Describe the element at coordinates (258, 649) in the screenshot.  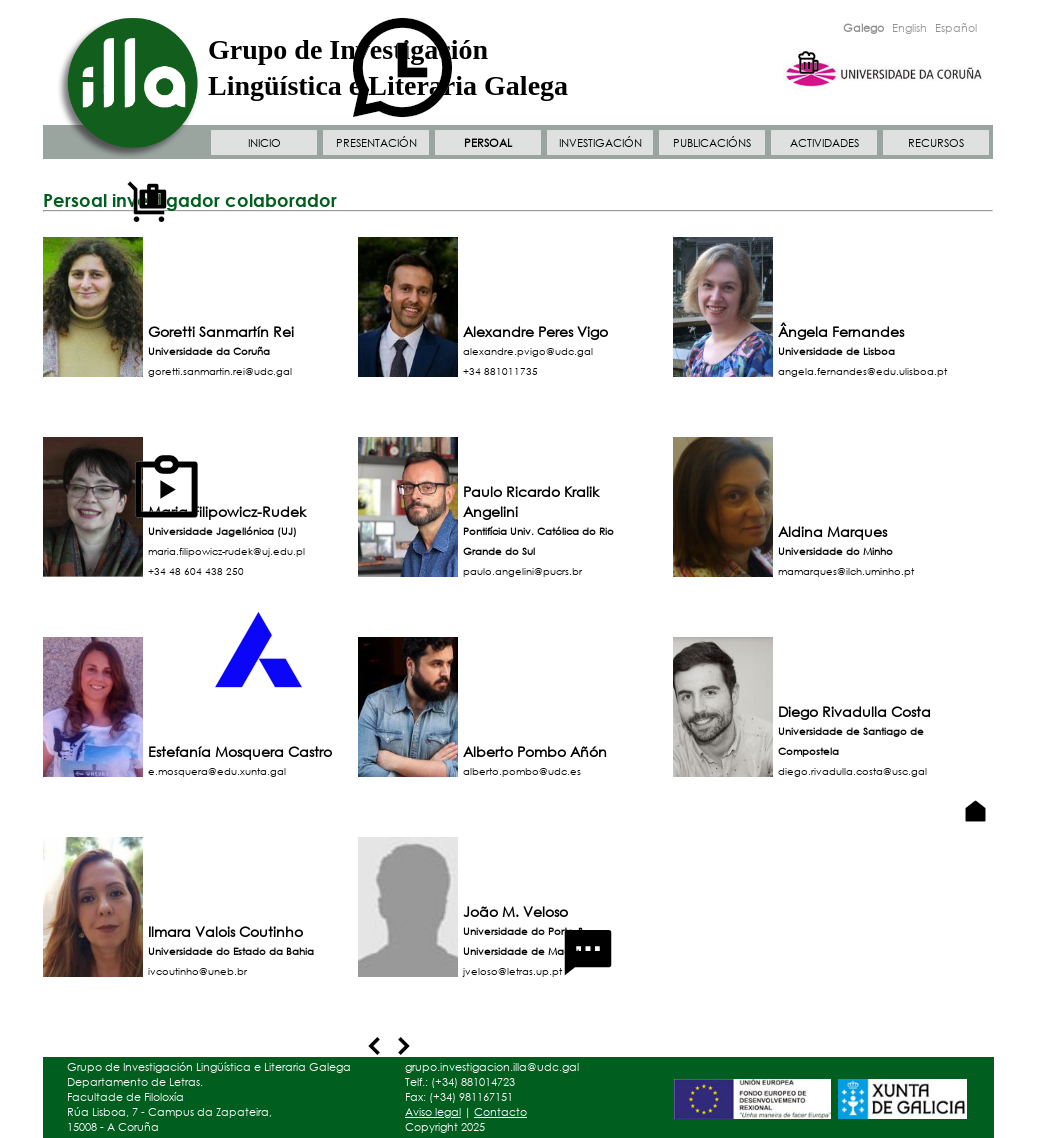
I see `axis bank app or service` at that location.